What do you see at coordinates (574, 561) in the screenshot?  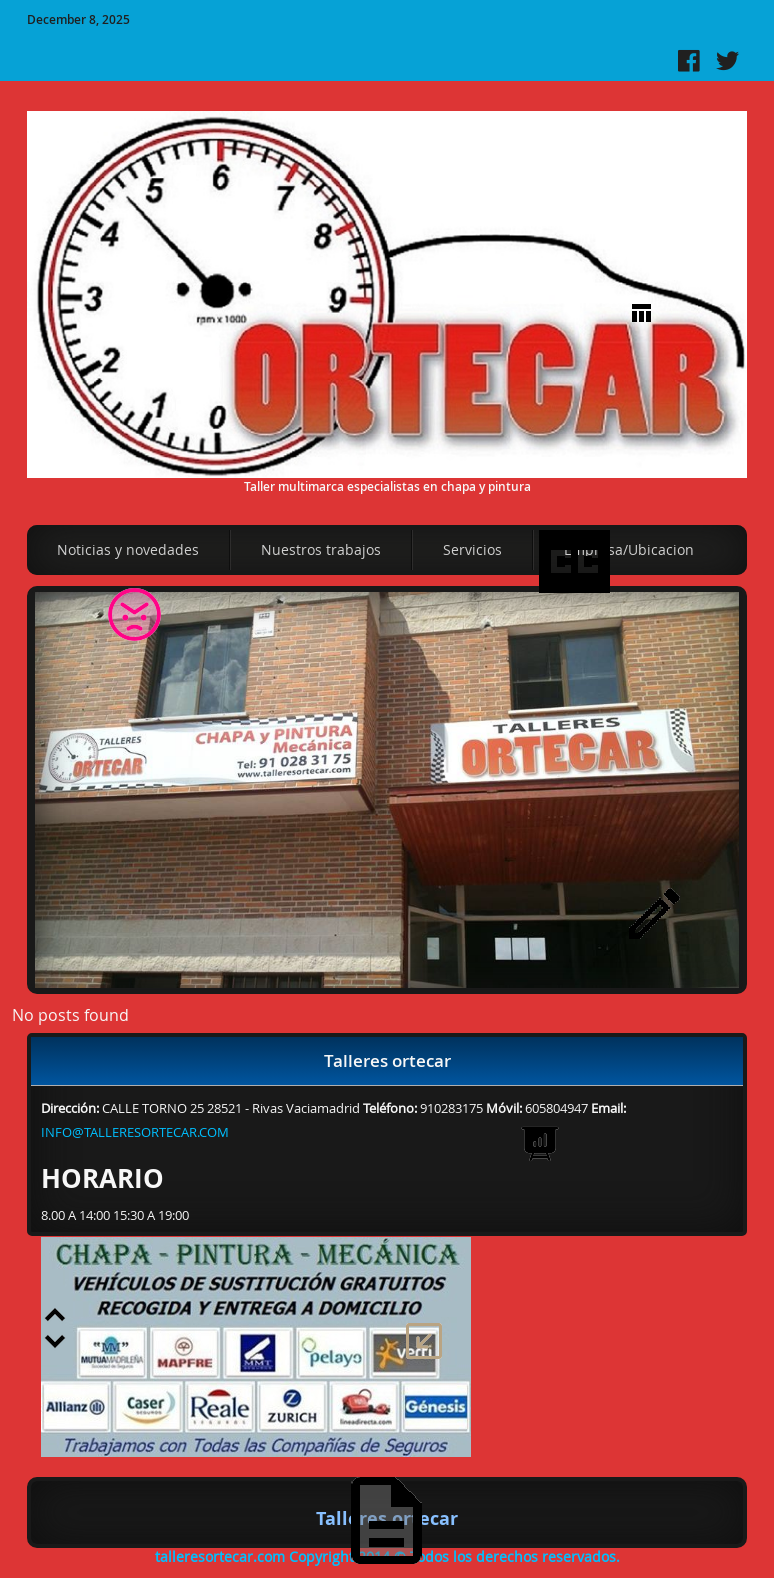 I see `enable closed captions for video content` at bounding box center [574, 561].